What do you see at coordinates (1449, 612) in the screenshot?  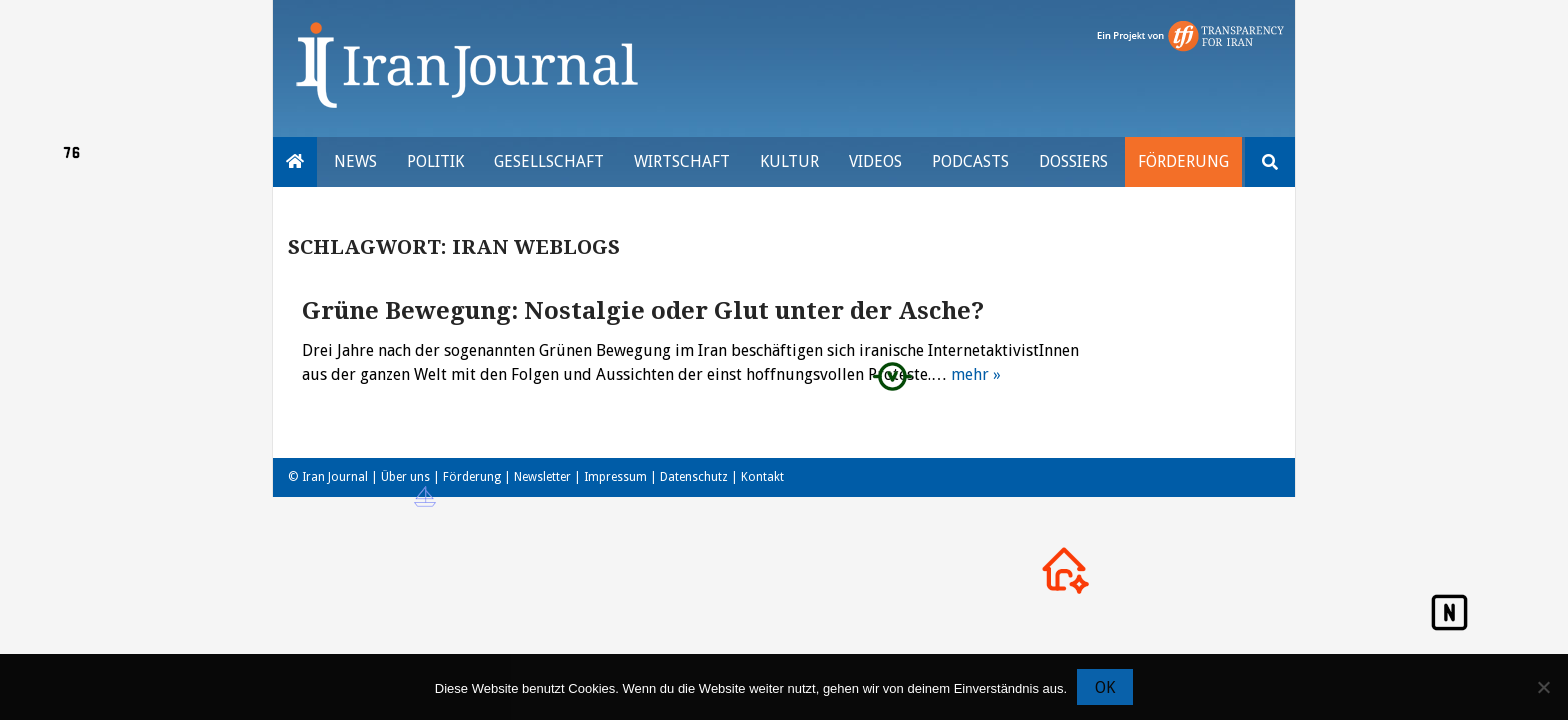 I see `indicates an item starting with the letter N` at bounding box center [1449, 612].